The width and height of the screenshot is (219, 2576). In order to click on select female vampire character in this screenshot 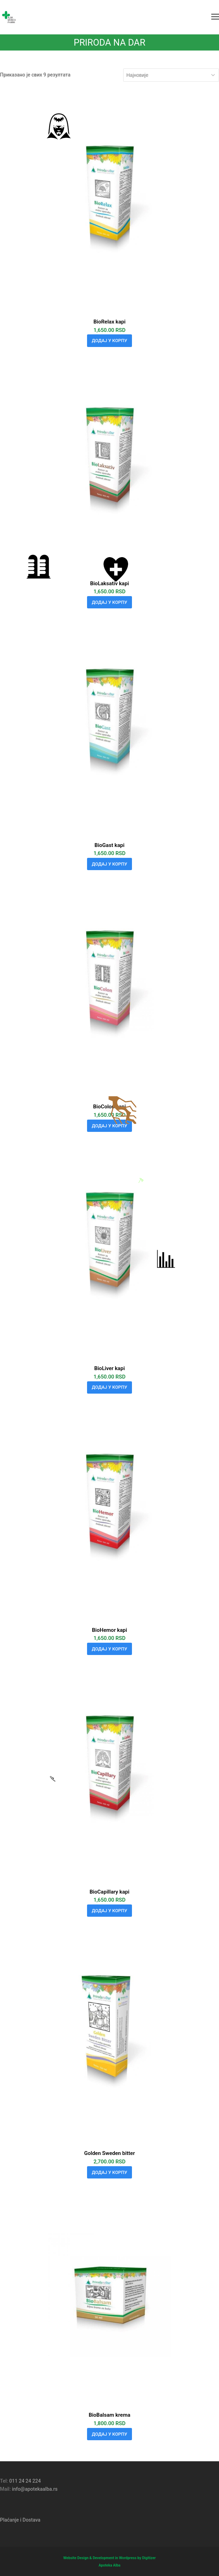, I will do `click(59, 126)`.